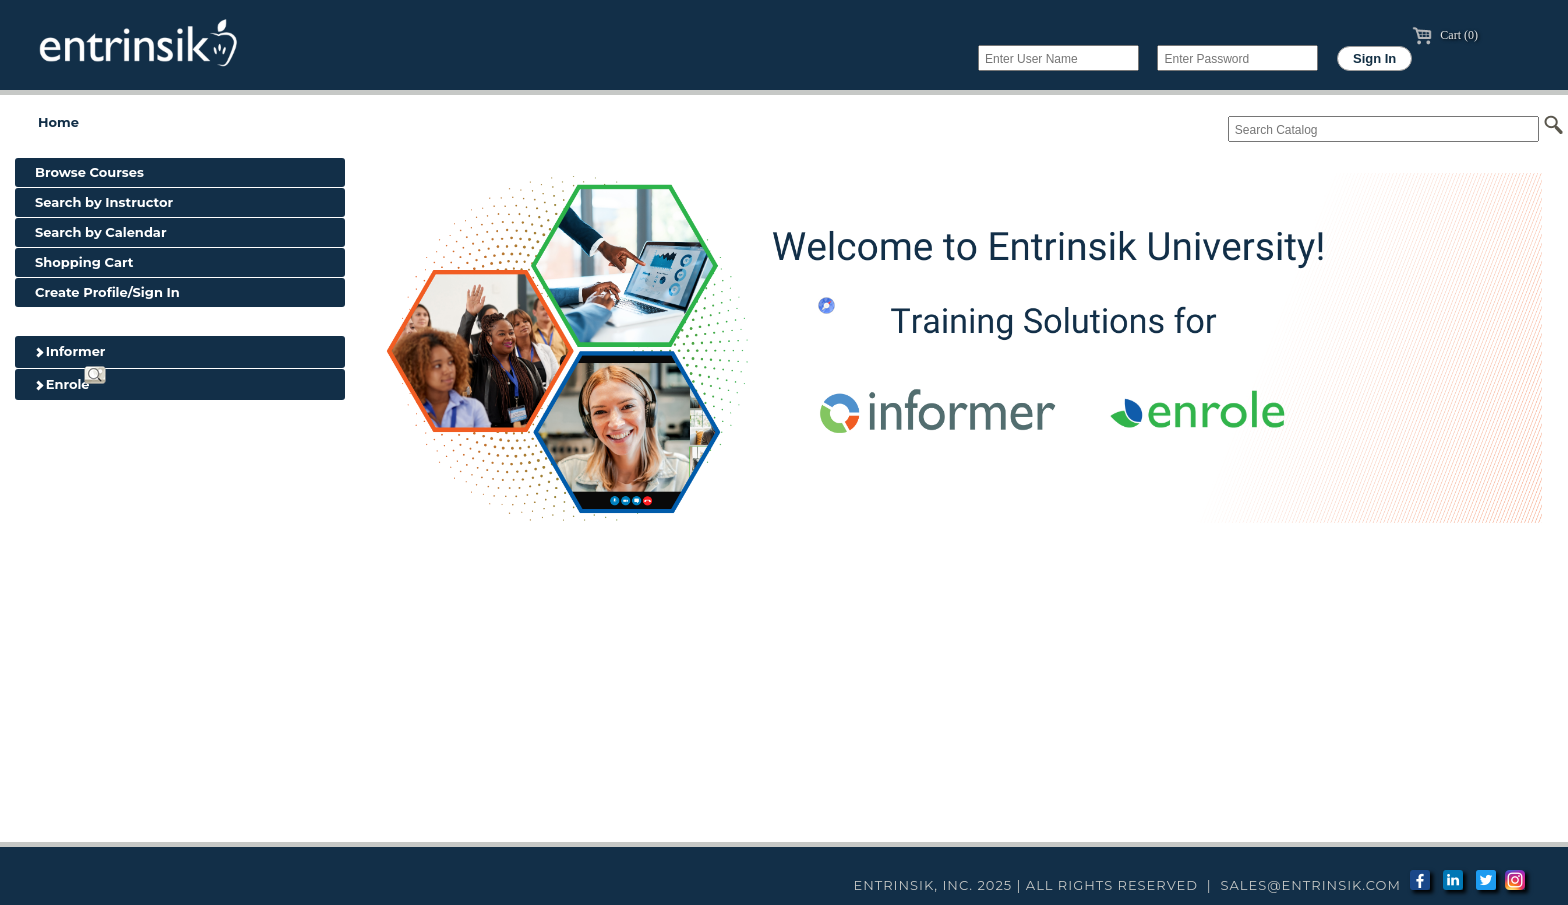  What do you see at coordinates (826, 305) in the screenshot?
I see `open the web browser application` at bounding box center [826, 305].